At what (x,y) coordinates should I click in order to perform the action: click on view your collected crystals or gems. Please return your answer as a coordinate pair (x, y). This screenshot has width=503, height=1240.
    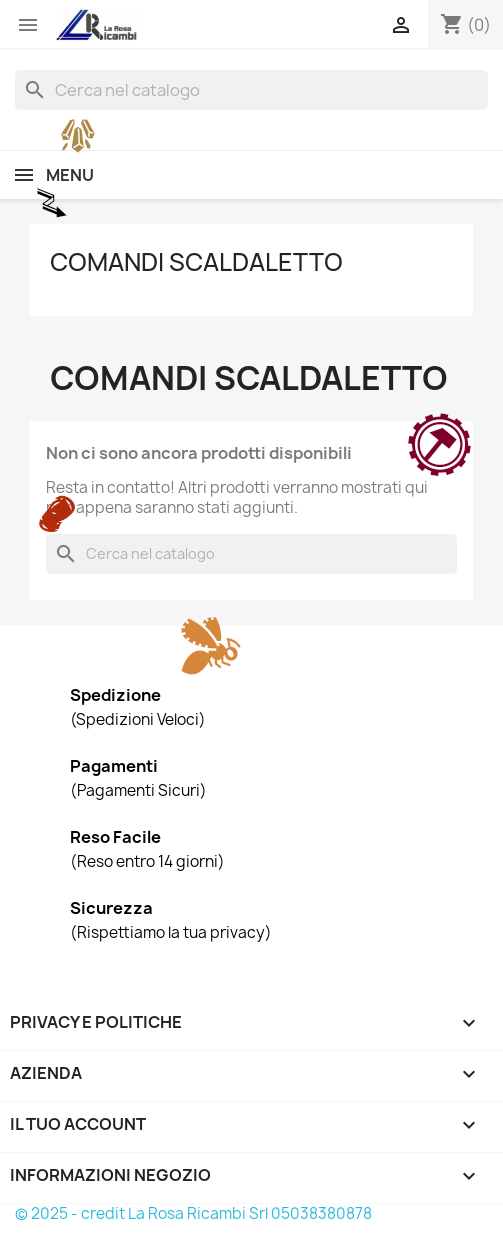
    Looking at the image, I should click on (78, 136).